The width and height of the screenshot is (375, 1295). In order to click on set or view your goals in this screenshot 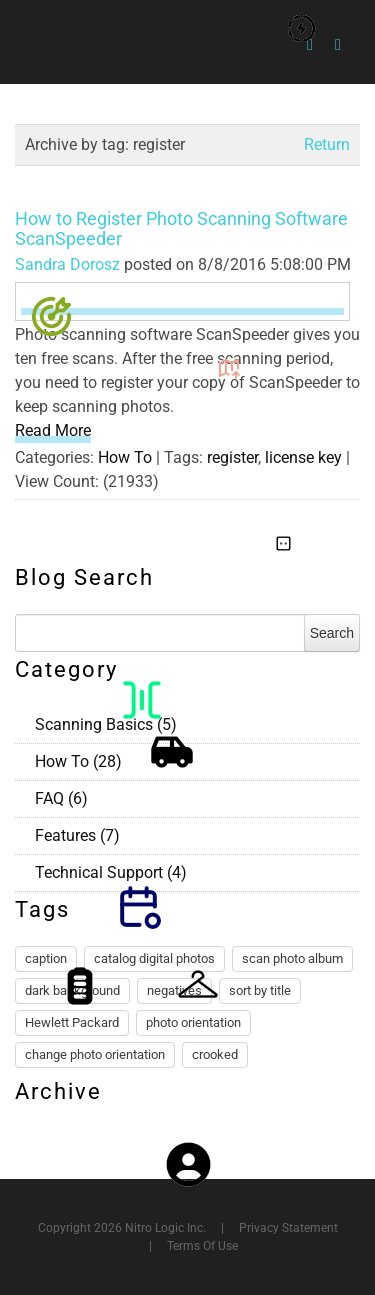, I will do `click(51, 316)`.